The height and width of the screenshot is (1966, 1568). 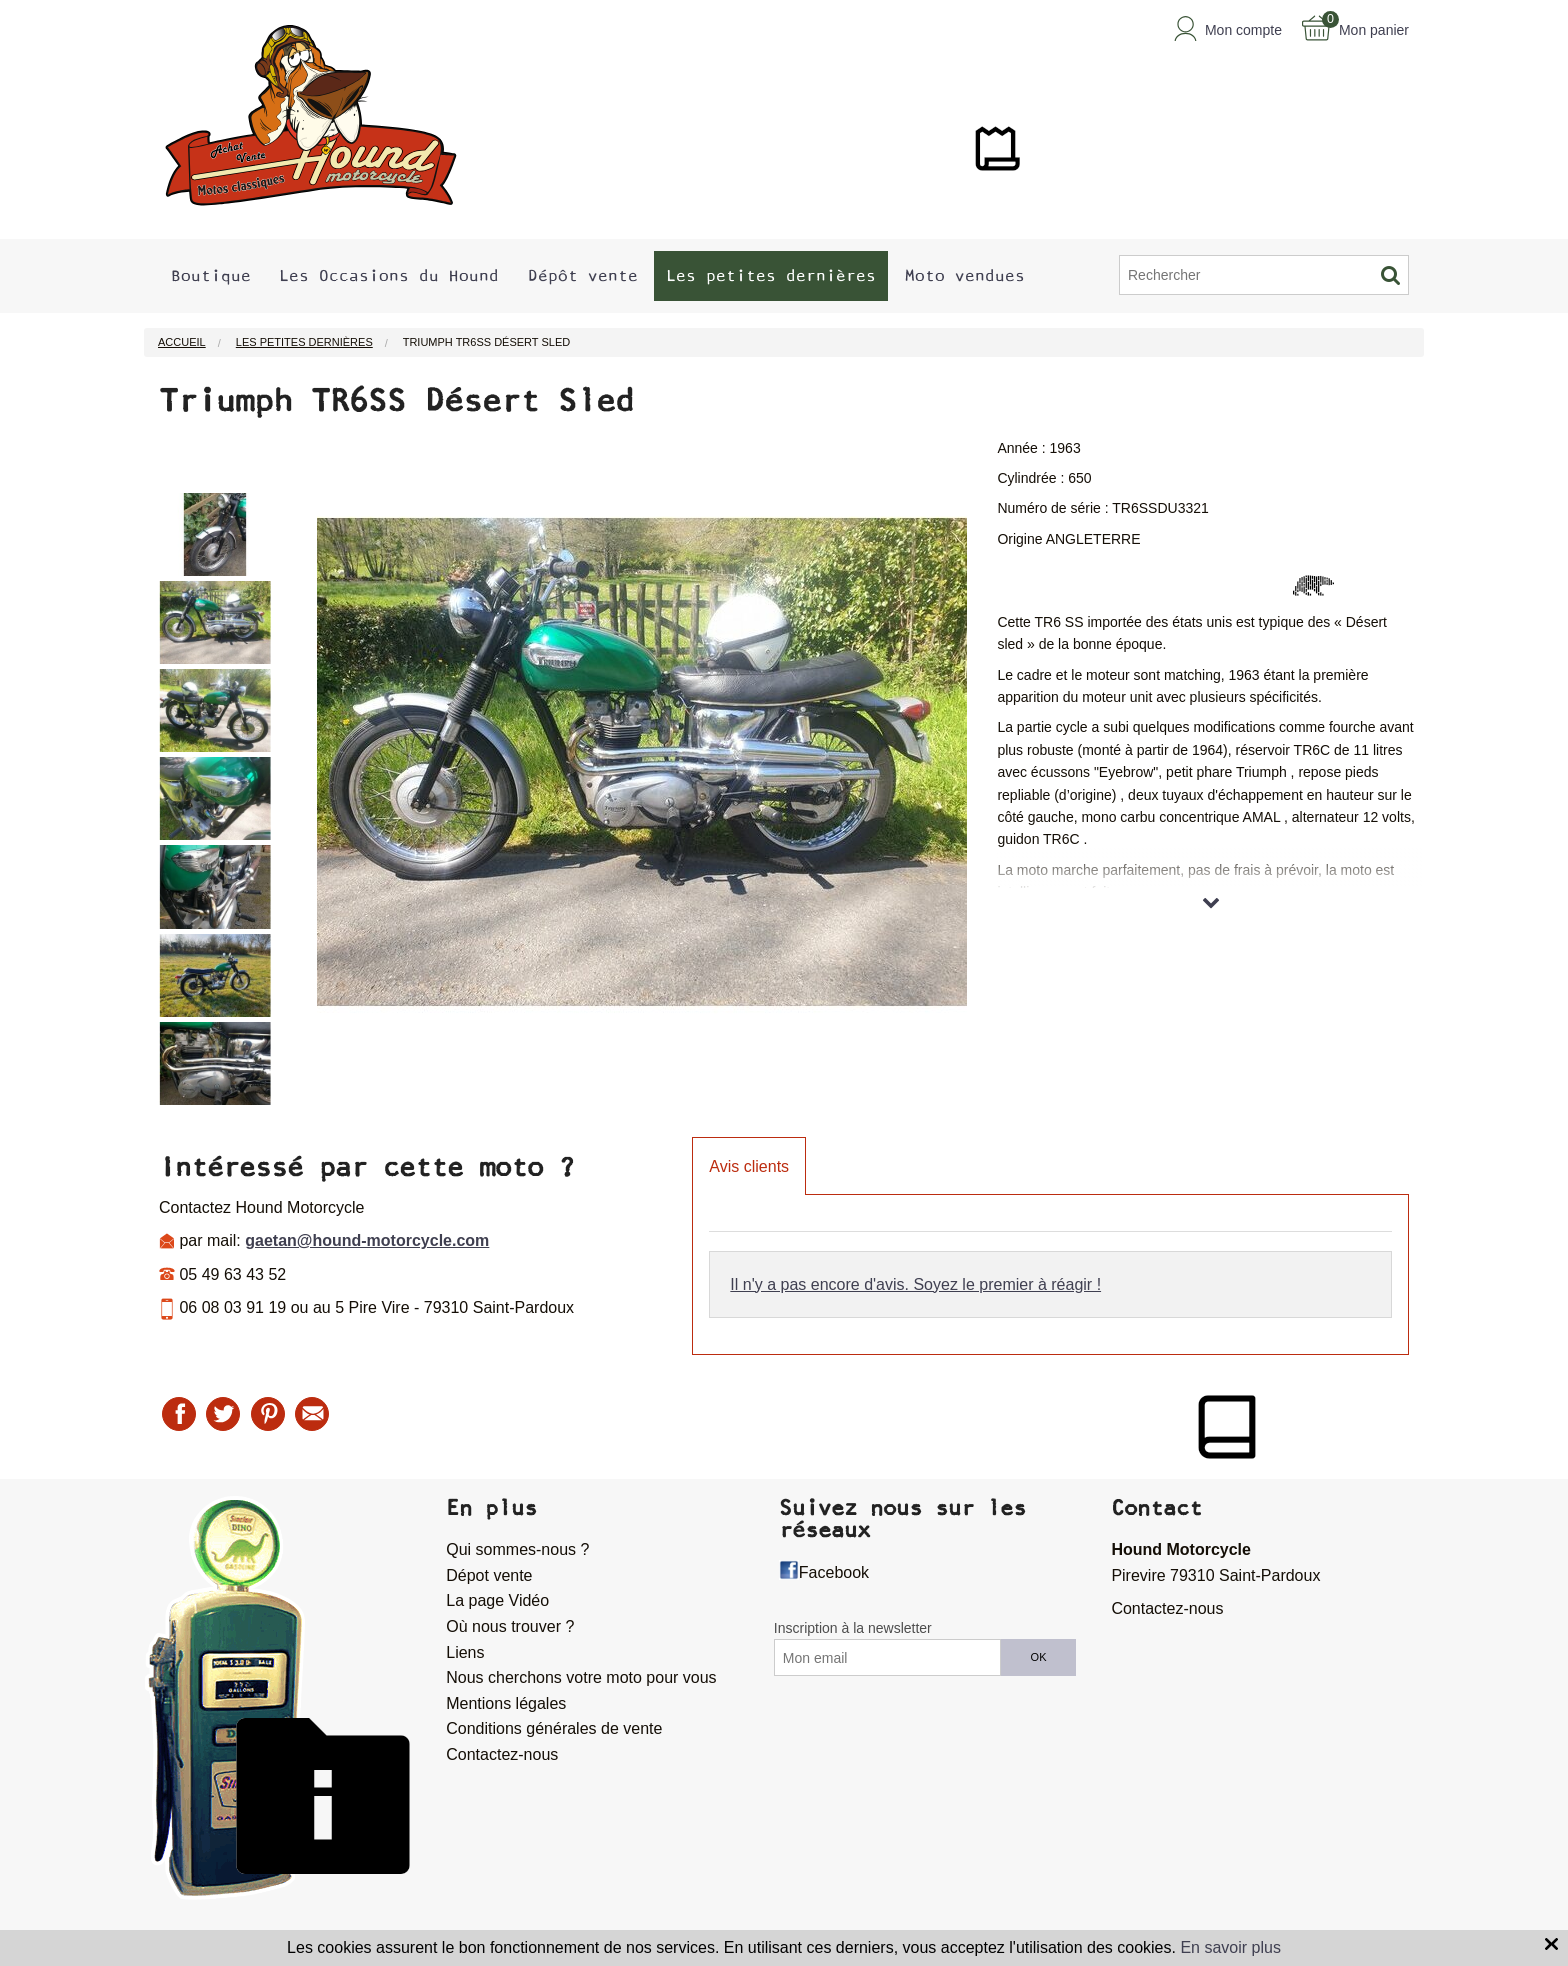 I want to click on view folder details or properties, so click(x=323, y=1796).